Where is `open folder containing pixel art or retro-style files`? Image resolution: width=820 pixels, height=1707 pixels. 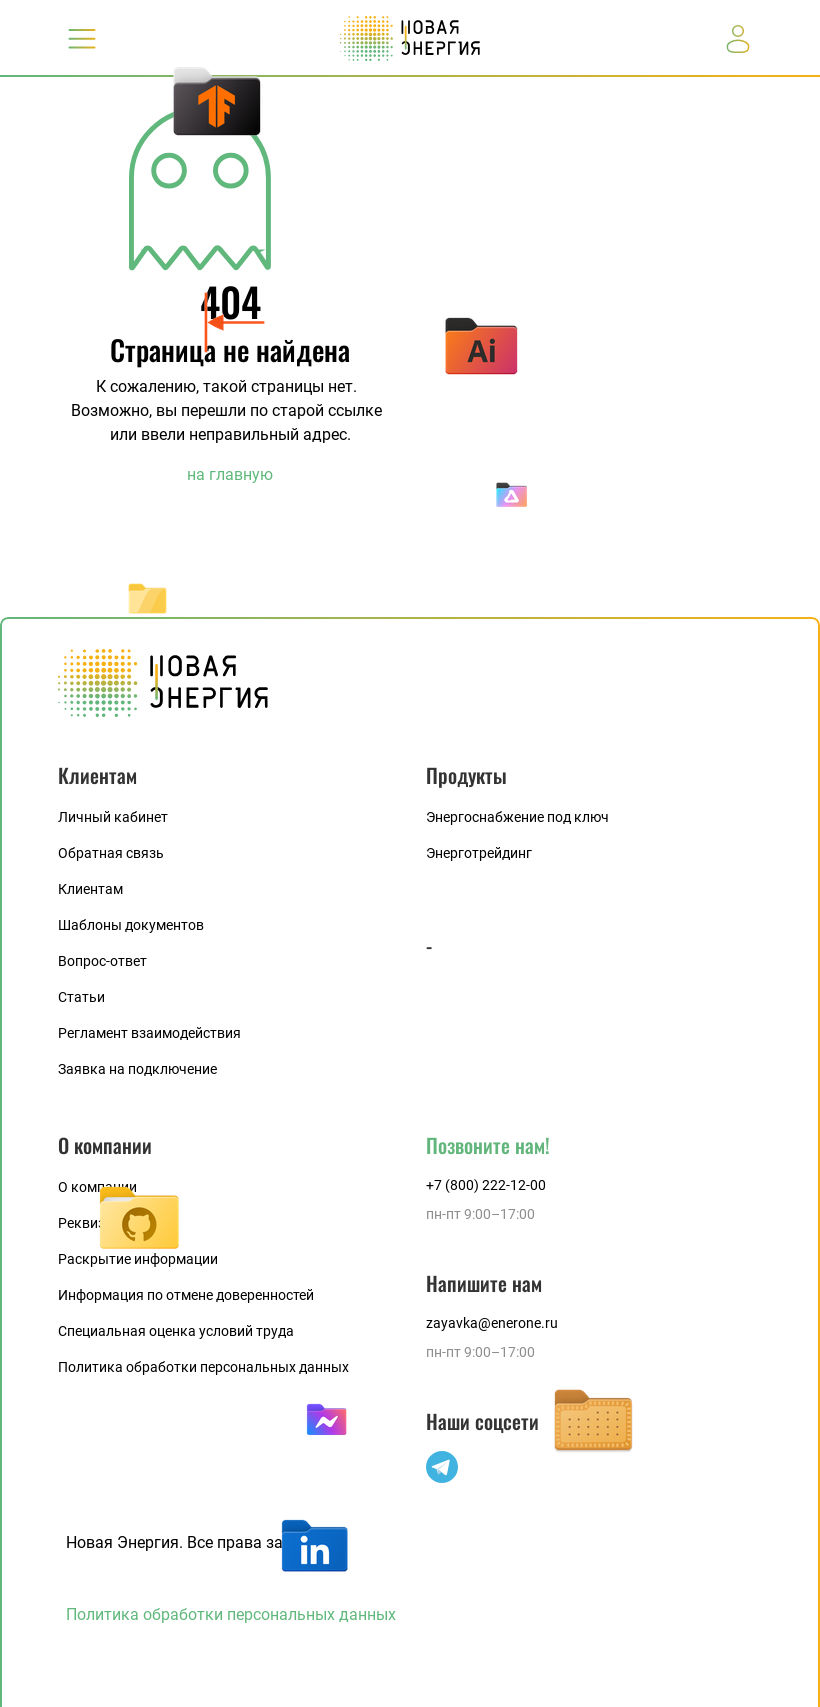 open folder containing pixel art or retro-style files is located at coordinates (147, 599).